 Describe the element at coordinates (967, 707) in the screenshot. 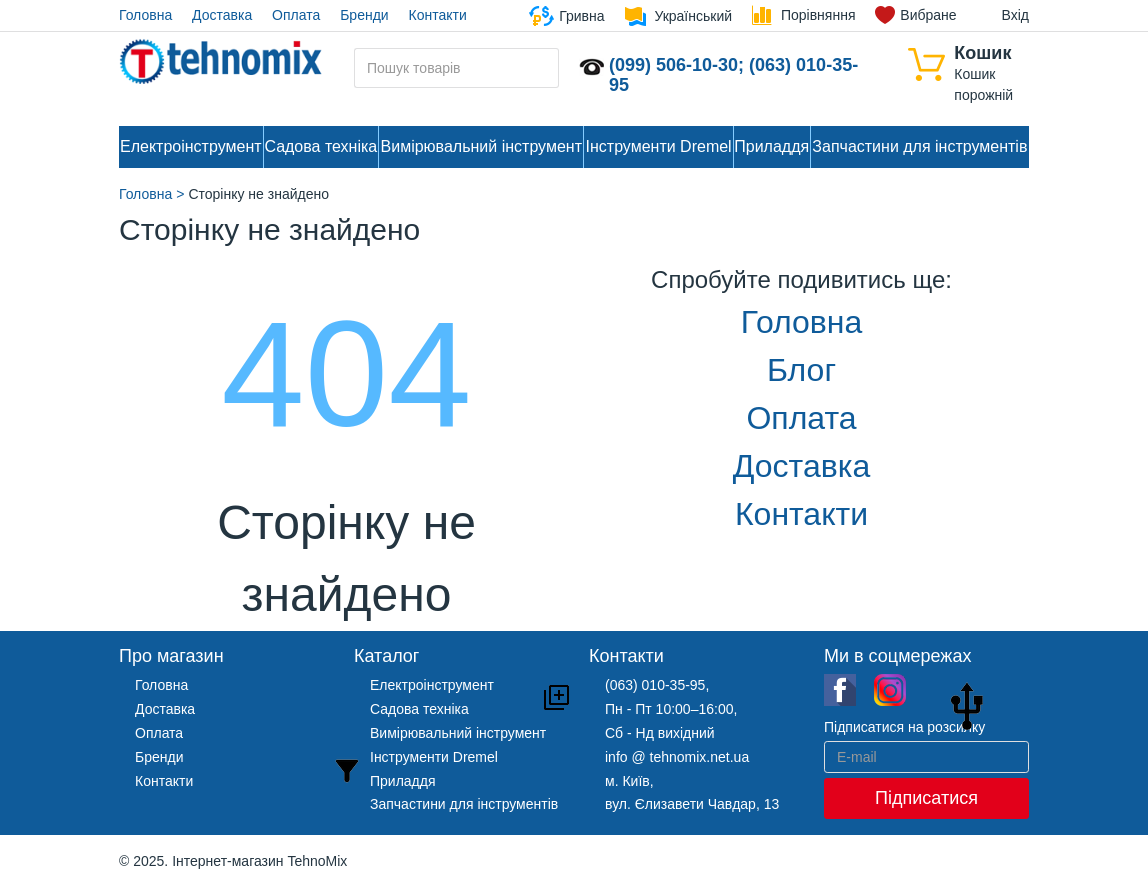

I see `connect a USB device` at that location.